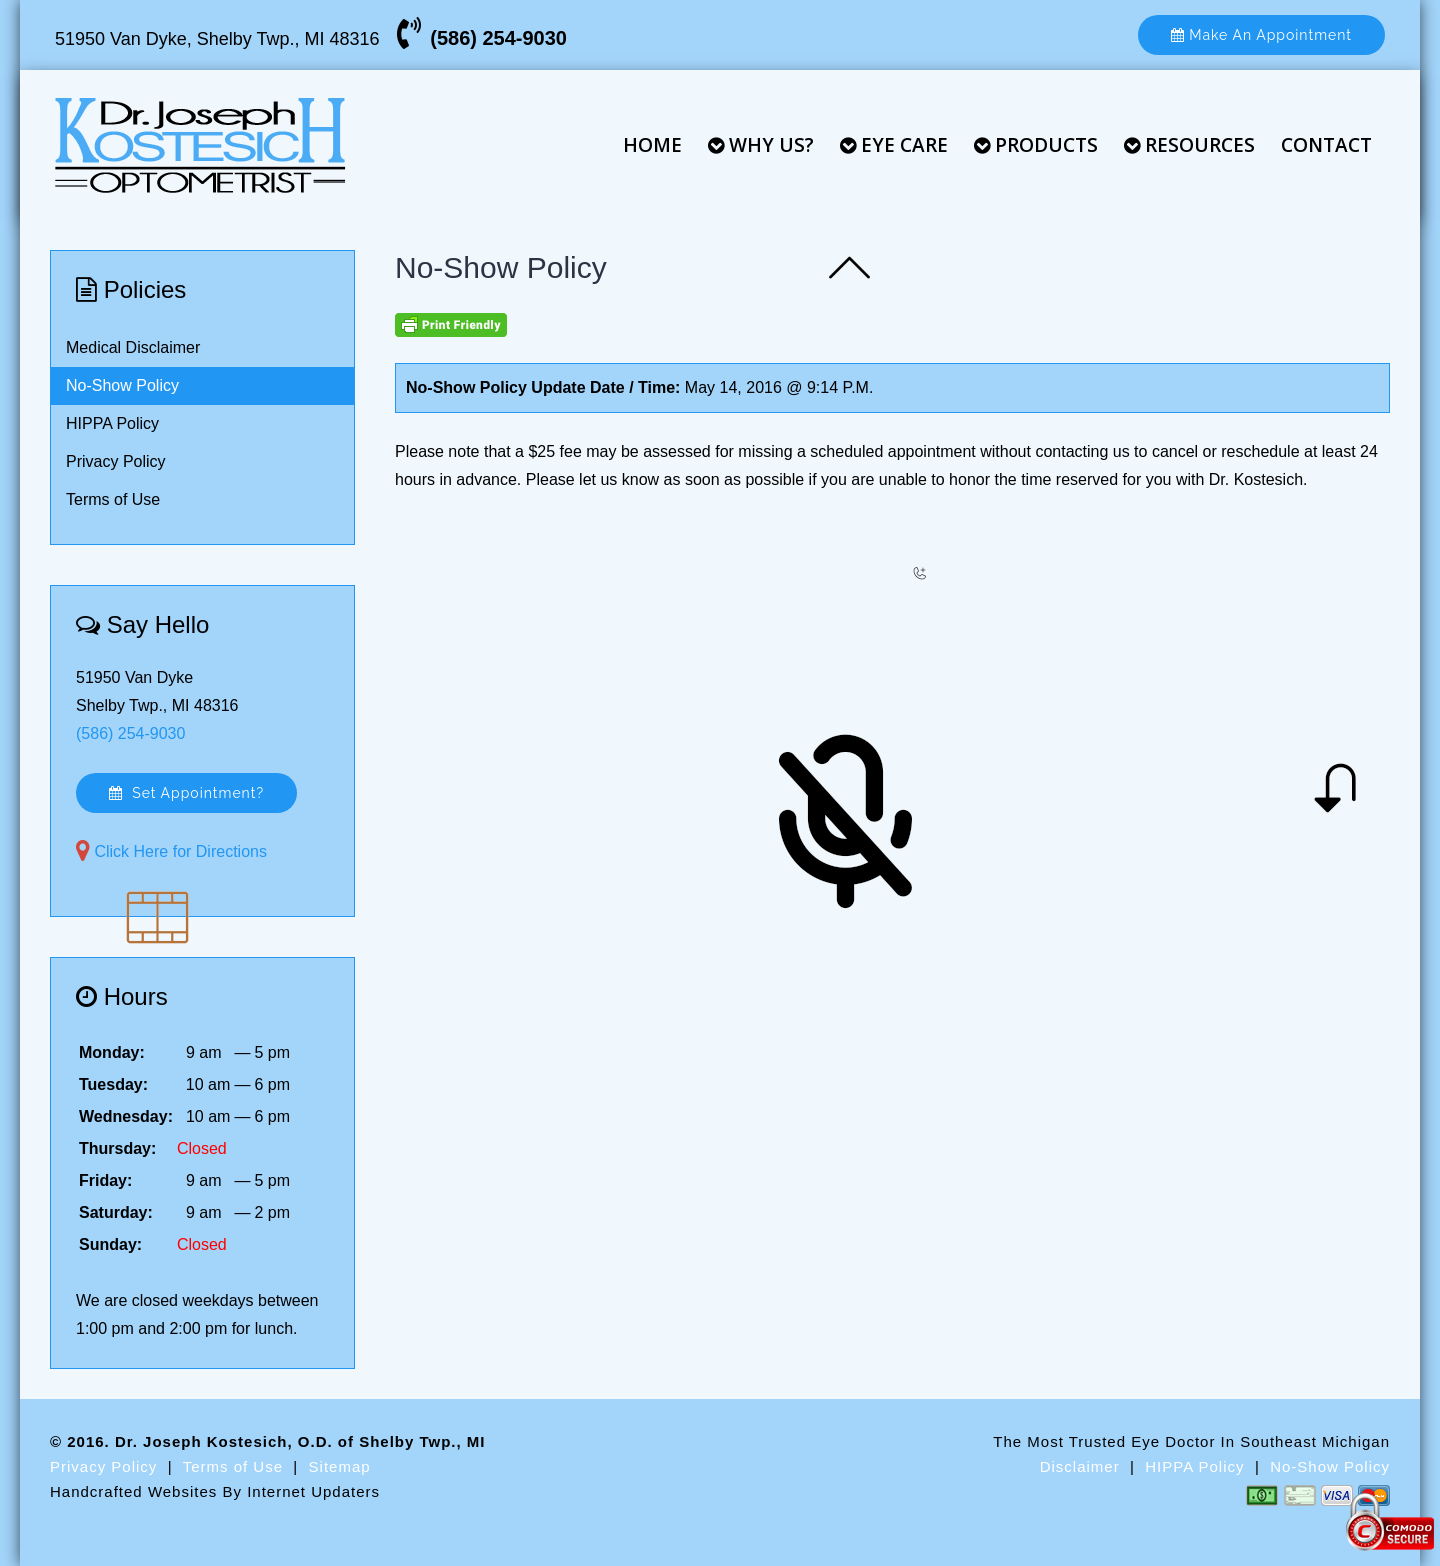  I want to click on mute your microphone, so click(845, 818).